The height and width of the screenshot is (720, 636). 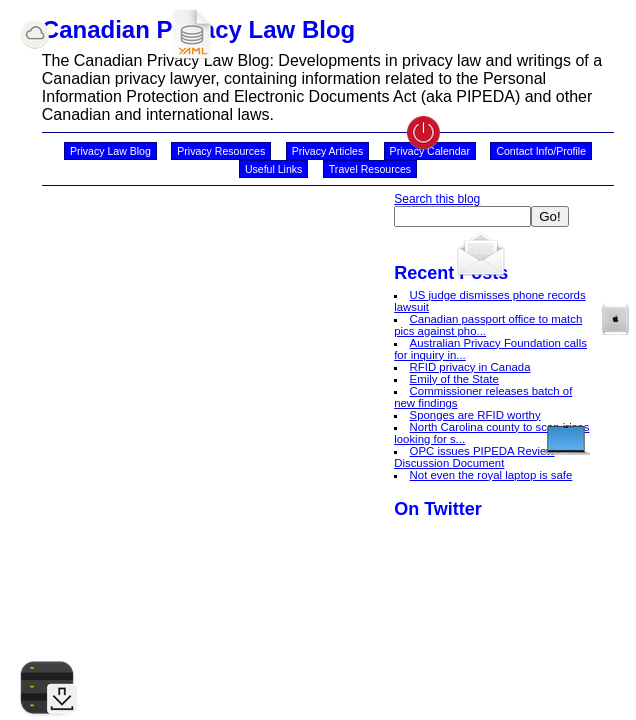 I want to click on represents this macbook air device in system settings, so click(x=566, y=436).